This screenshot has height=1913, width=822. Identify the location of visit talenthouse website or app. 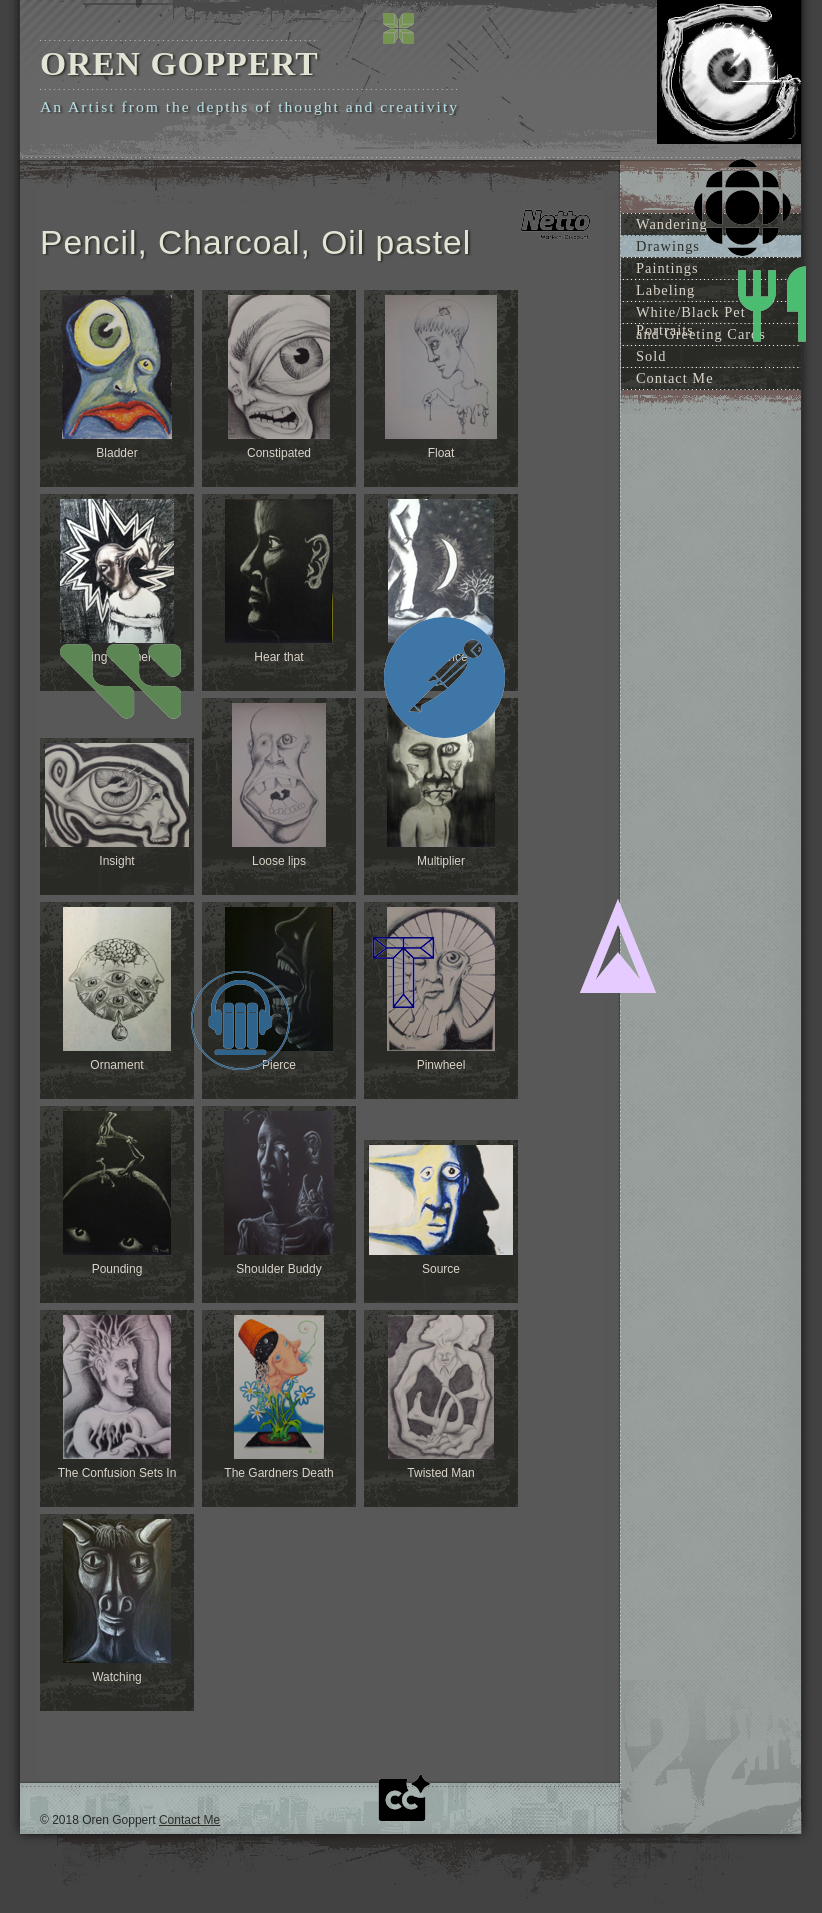
(403, 972).